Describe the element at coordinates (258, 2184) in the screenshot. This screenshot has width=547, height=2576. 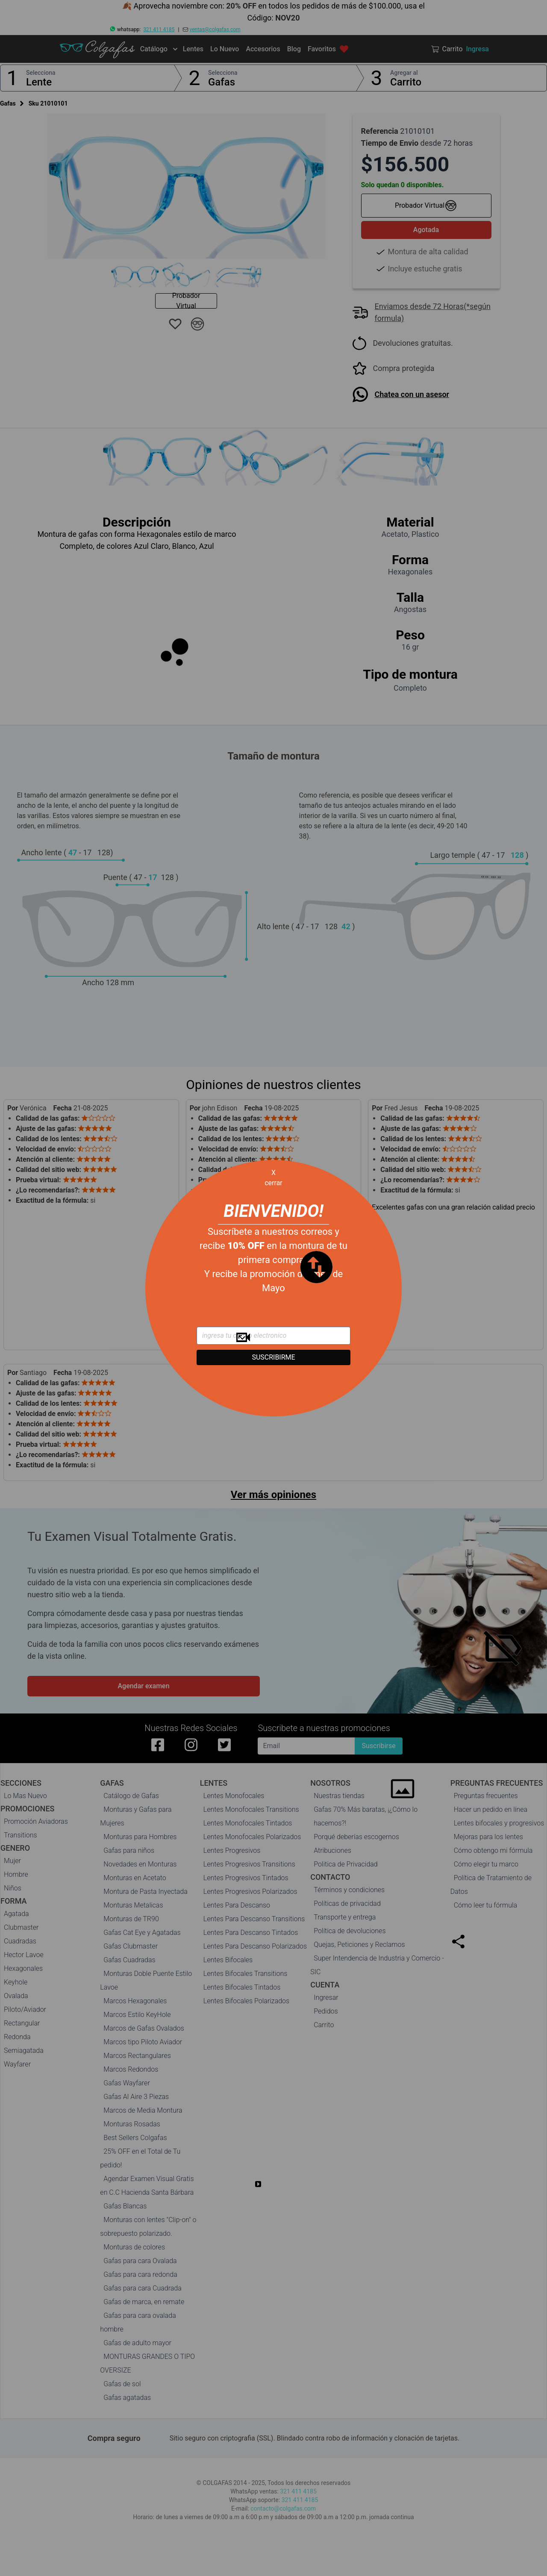
I see `play media or video content` at that location.